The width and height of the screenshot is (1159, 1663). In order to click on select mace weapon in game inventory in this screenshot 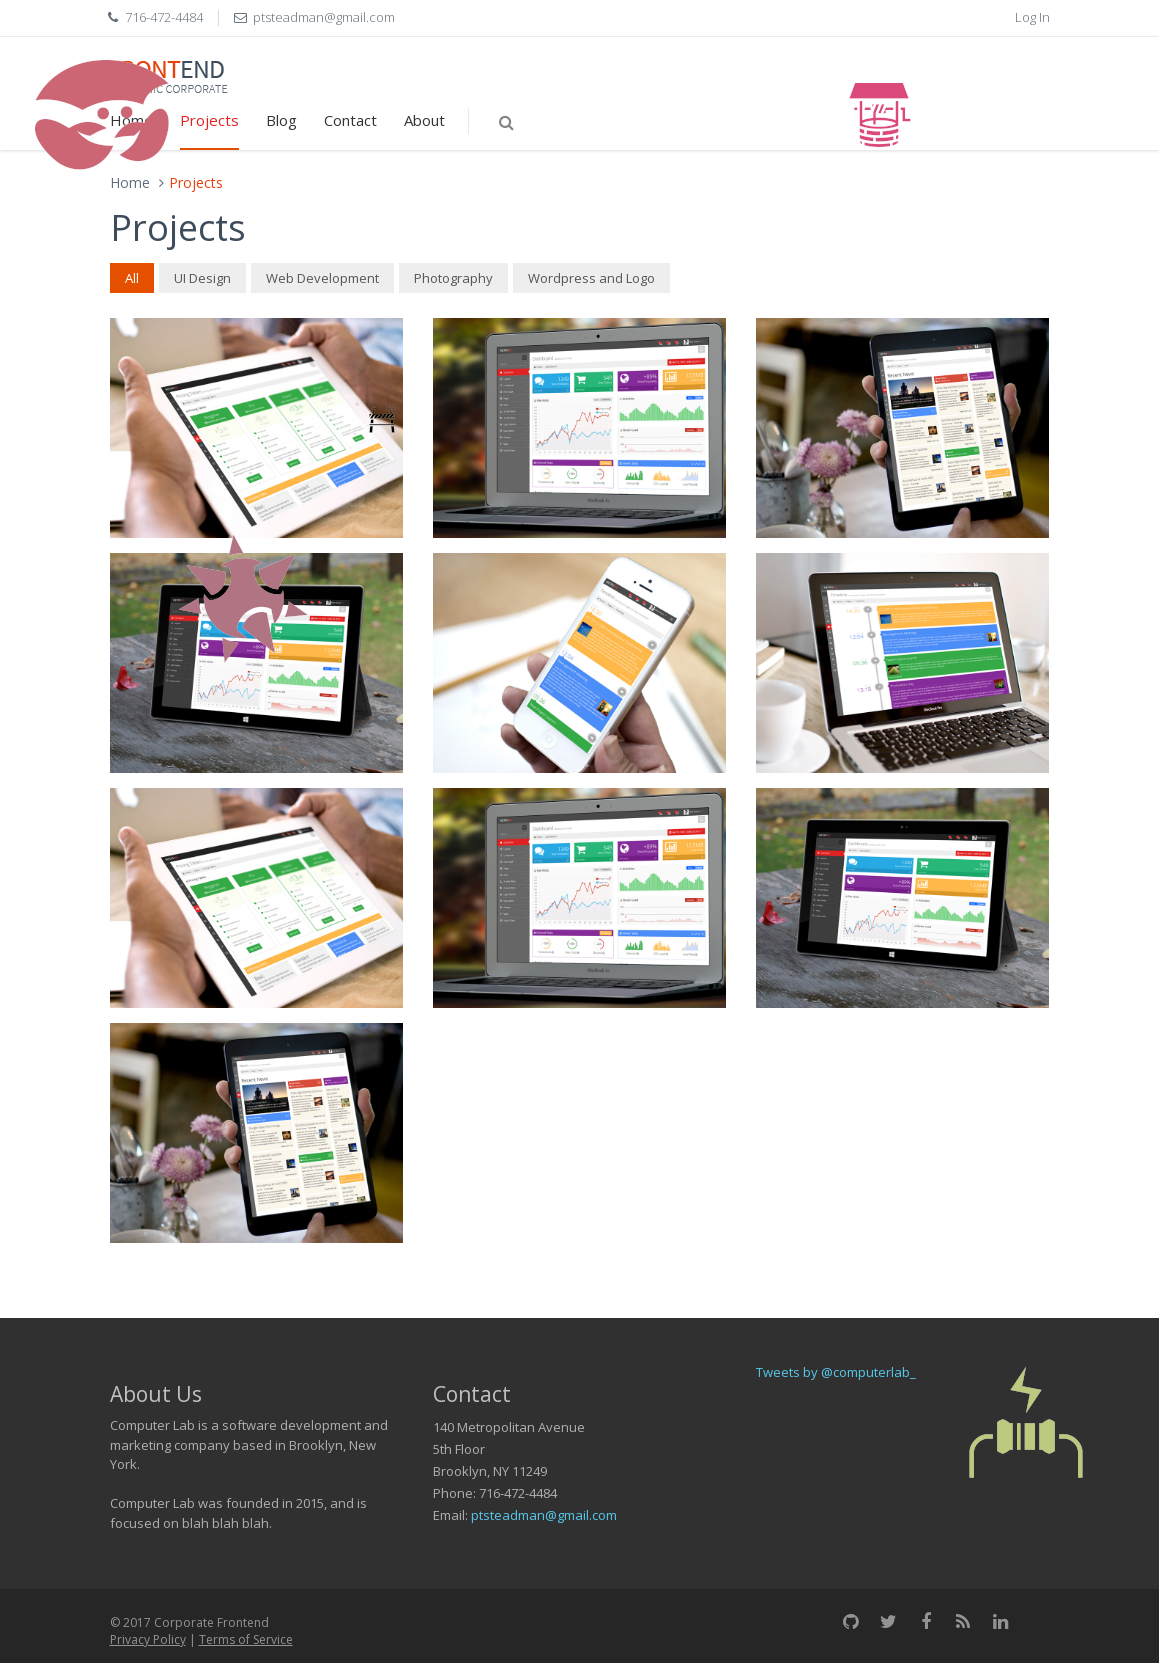, I will do `click(243, 599)`.